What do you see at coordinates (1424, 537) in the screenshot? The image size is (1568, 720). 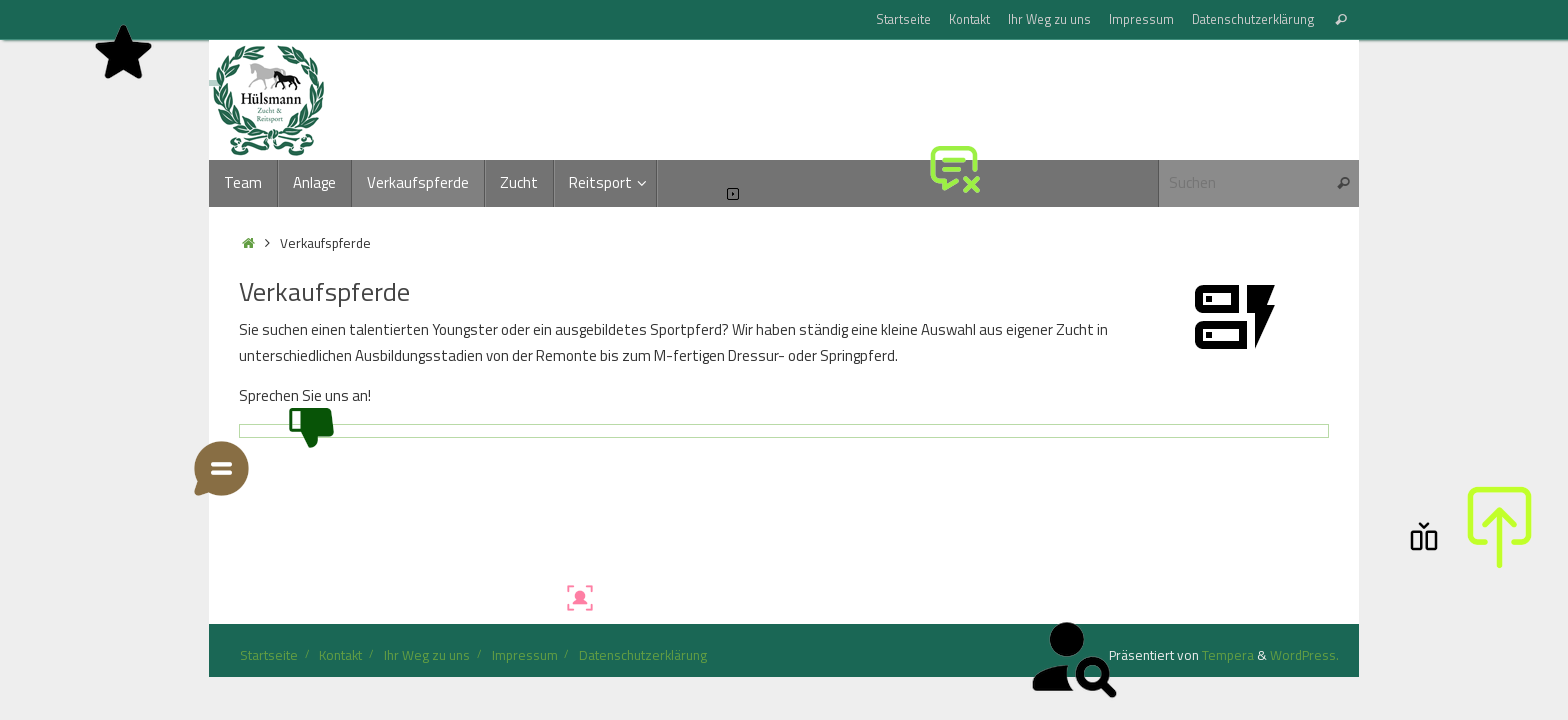 I see `align elements to the top edge` at bounding box center [1424, 537].